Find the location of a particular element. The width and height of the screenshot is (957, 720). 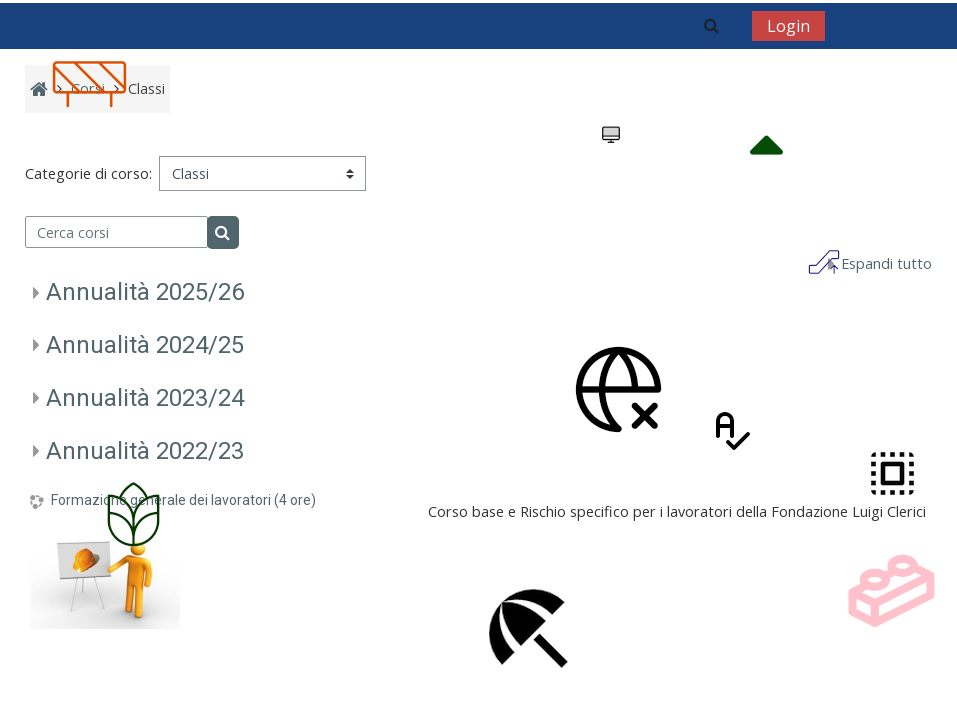

access building blocks or modular components is located at coordinates (891, 589).